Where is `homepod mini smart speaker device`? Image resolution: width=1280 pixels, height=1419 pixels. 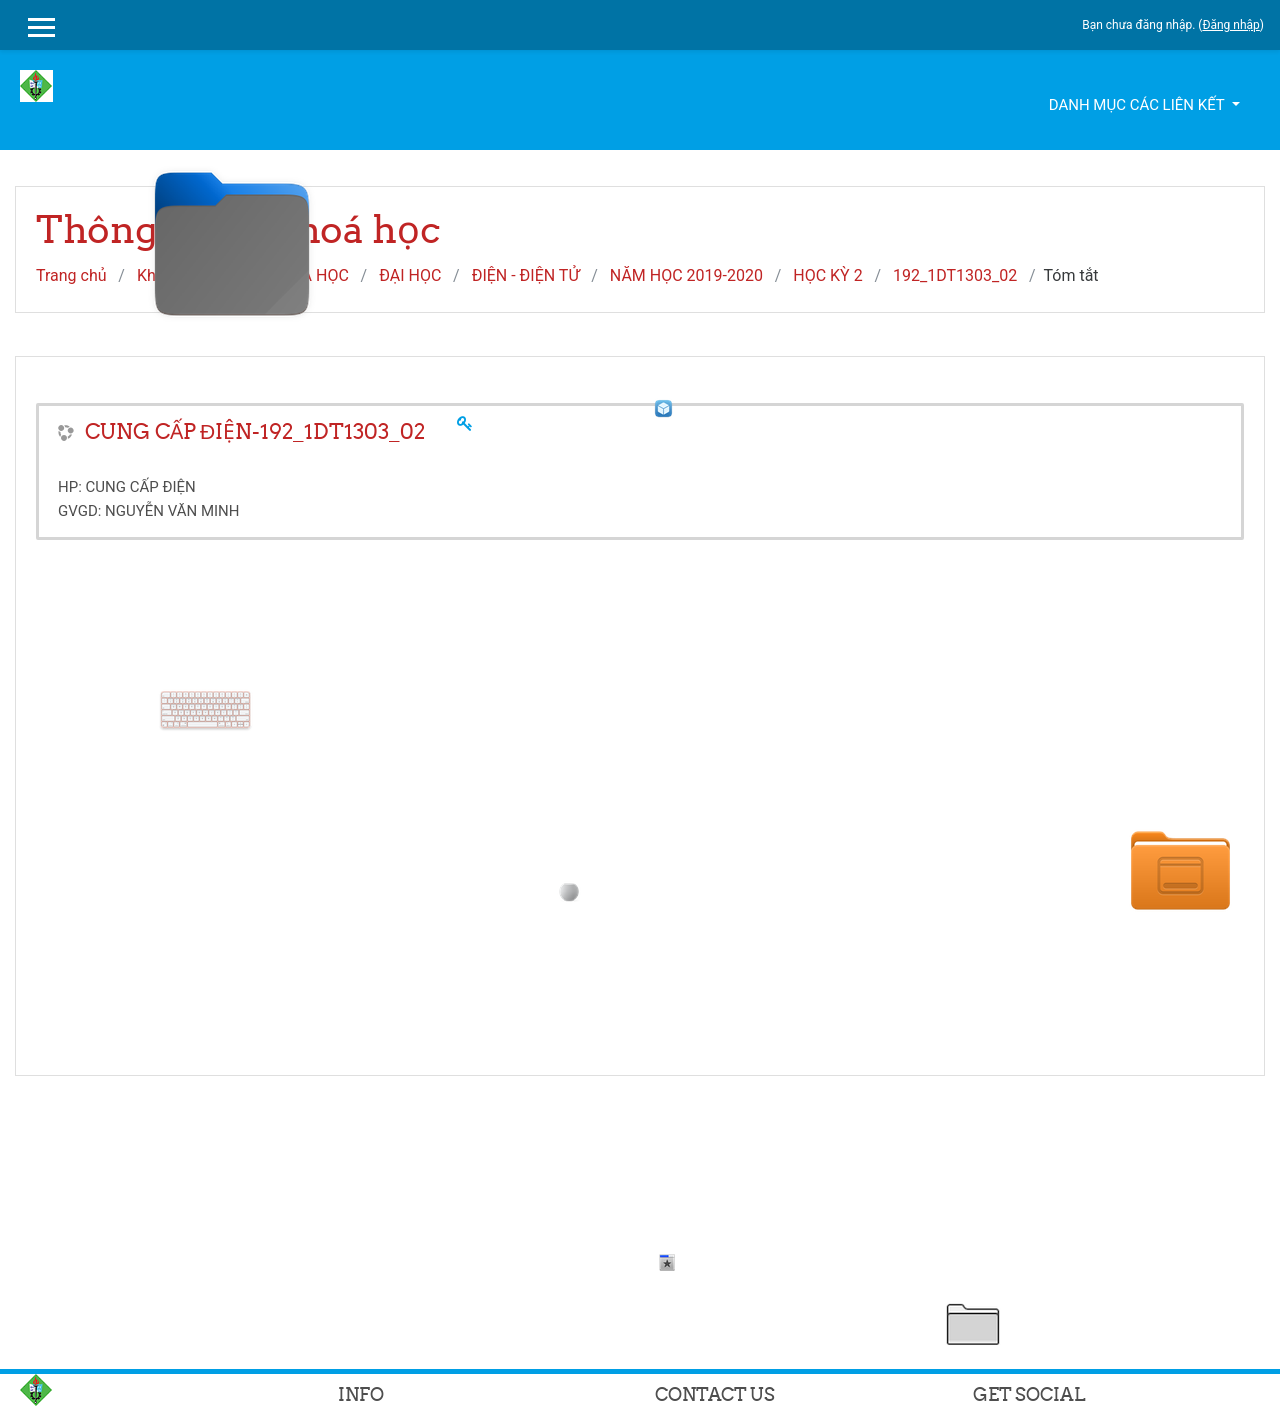
homepod mini smart speaker device is located at coordinates (569, 894).